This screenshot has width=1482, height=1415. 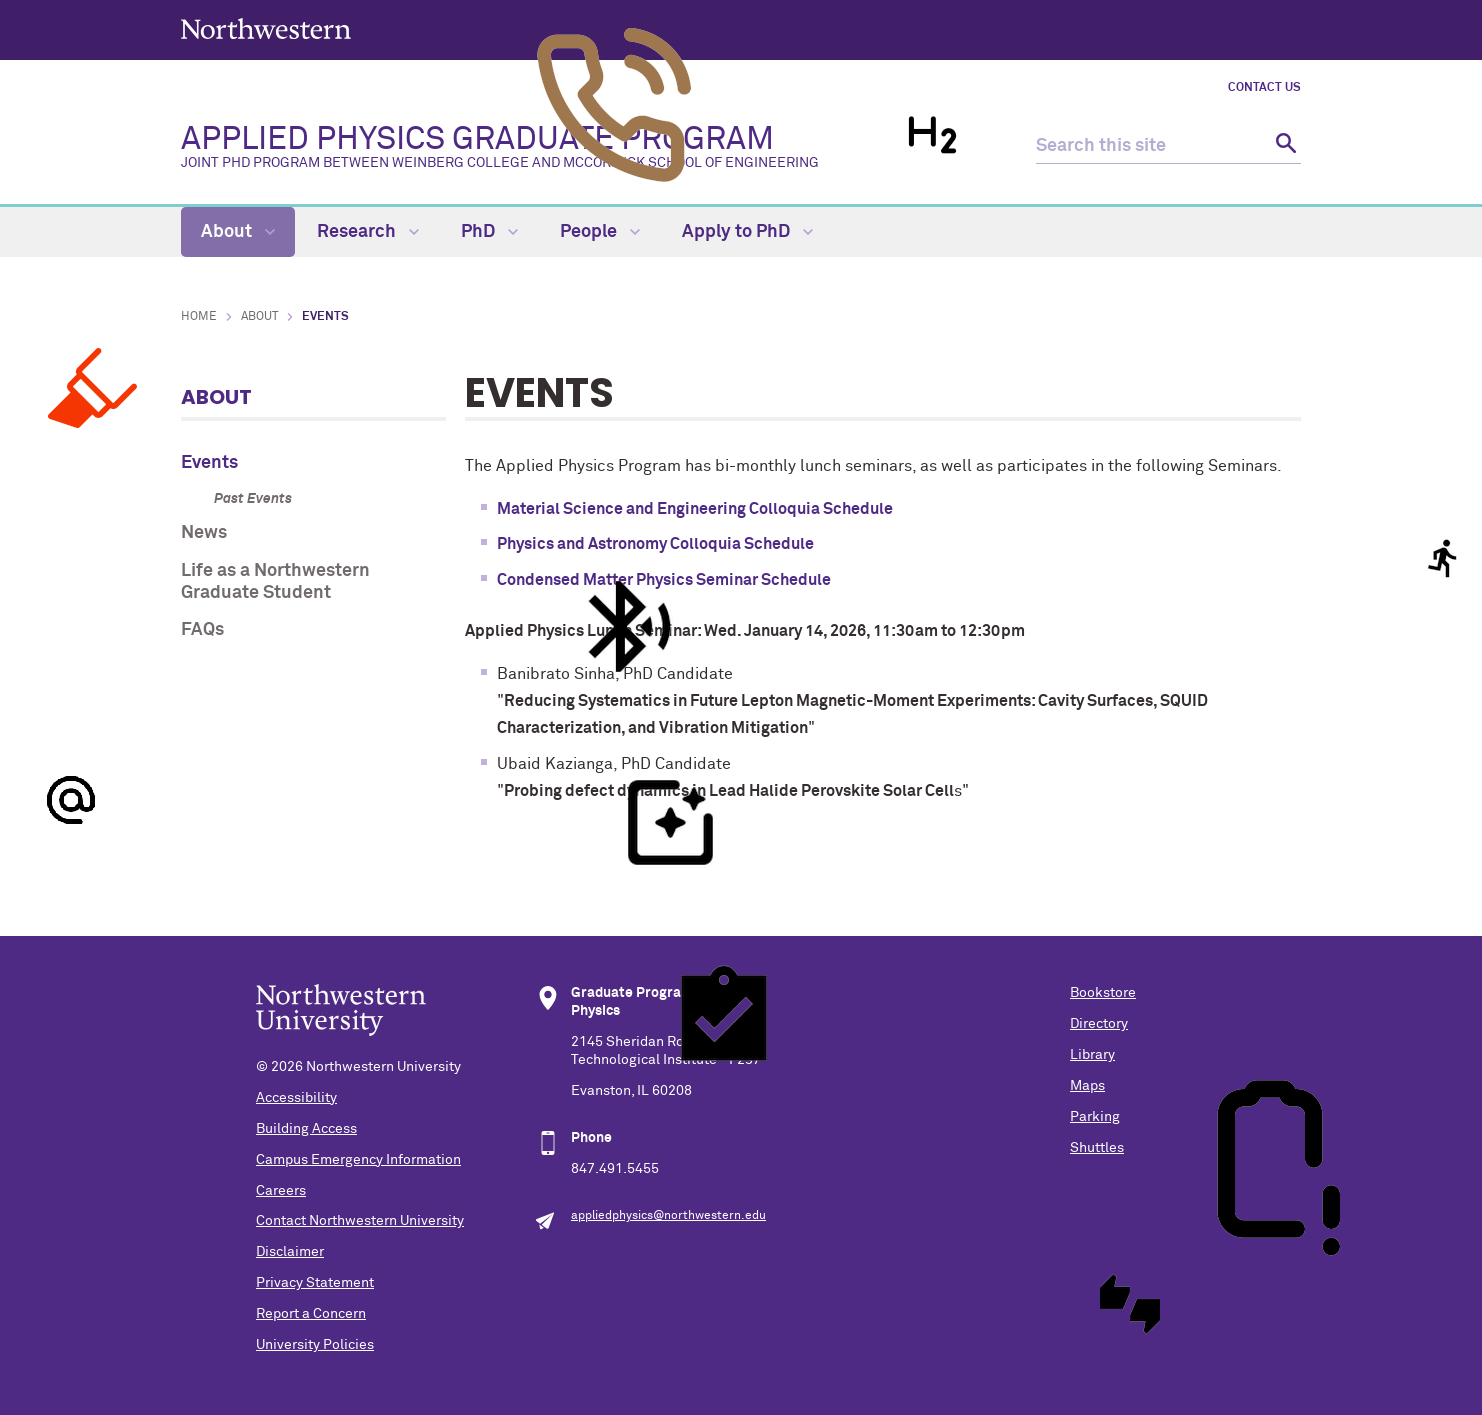 What do you see at coordinates (1130, 1304) in the screenshot?
I see `rate or provide feedback` at bounding box center [1130, 1304].